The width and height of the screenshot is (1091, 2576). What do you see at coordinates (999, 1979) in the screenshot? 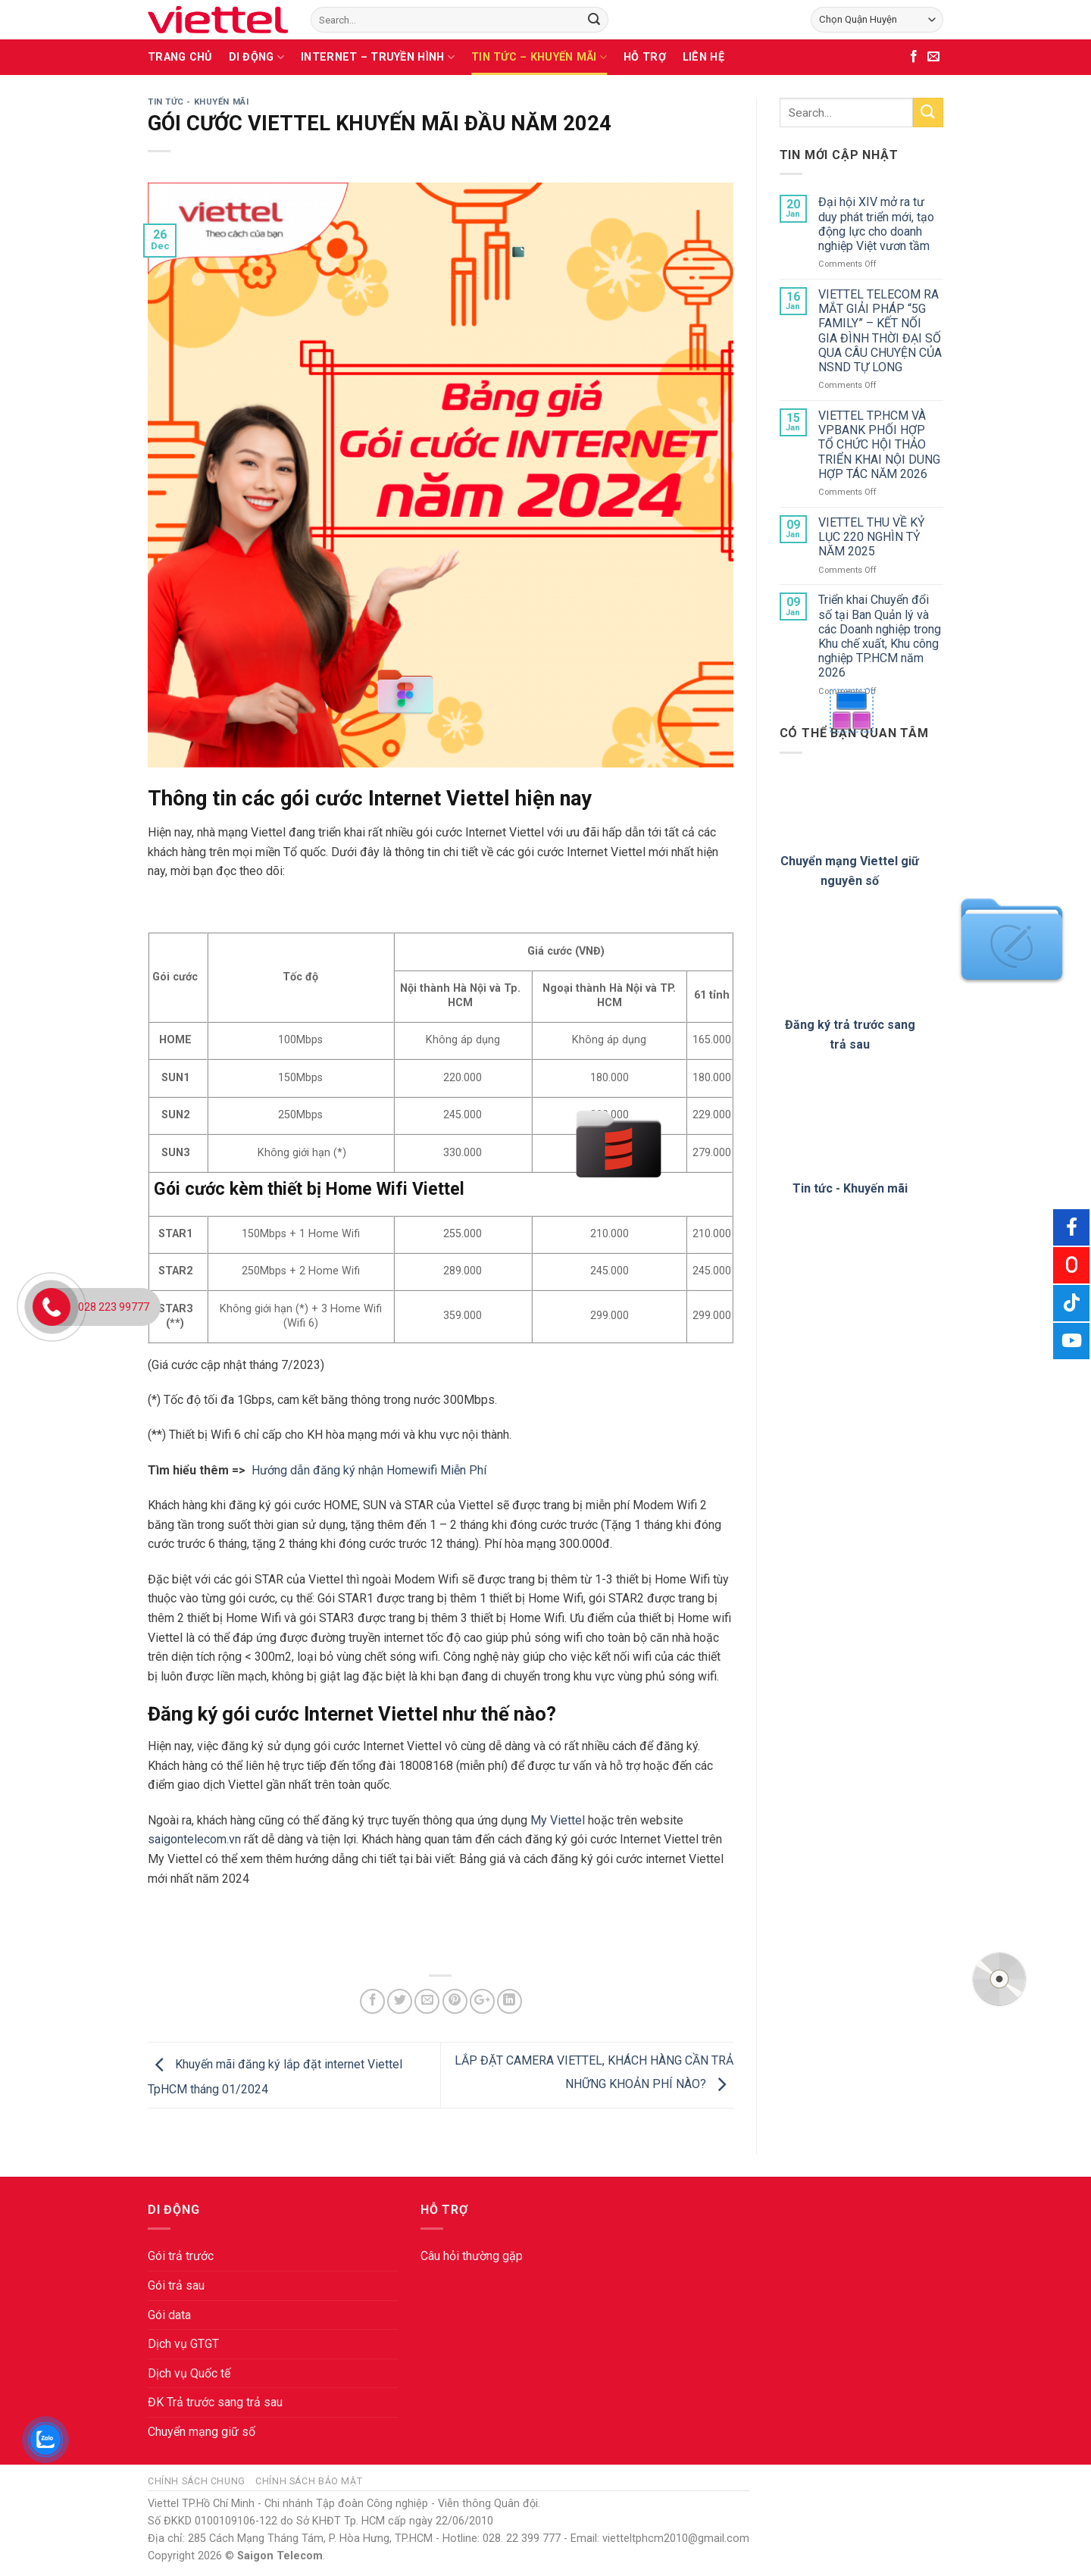
I see `indicates a DVD-RW drive or rewritable disc` at bounding box center [999, 1979].